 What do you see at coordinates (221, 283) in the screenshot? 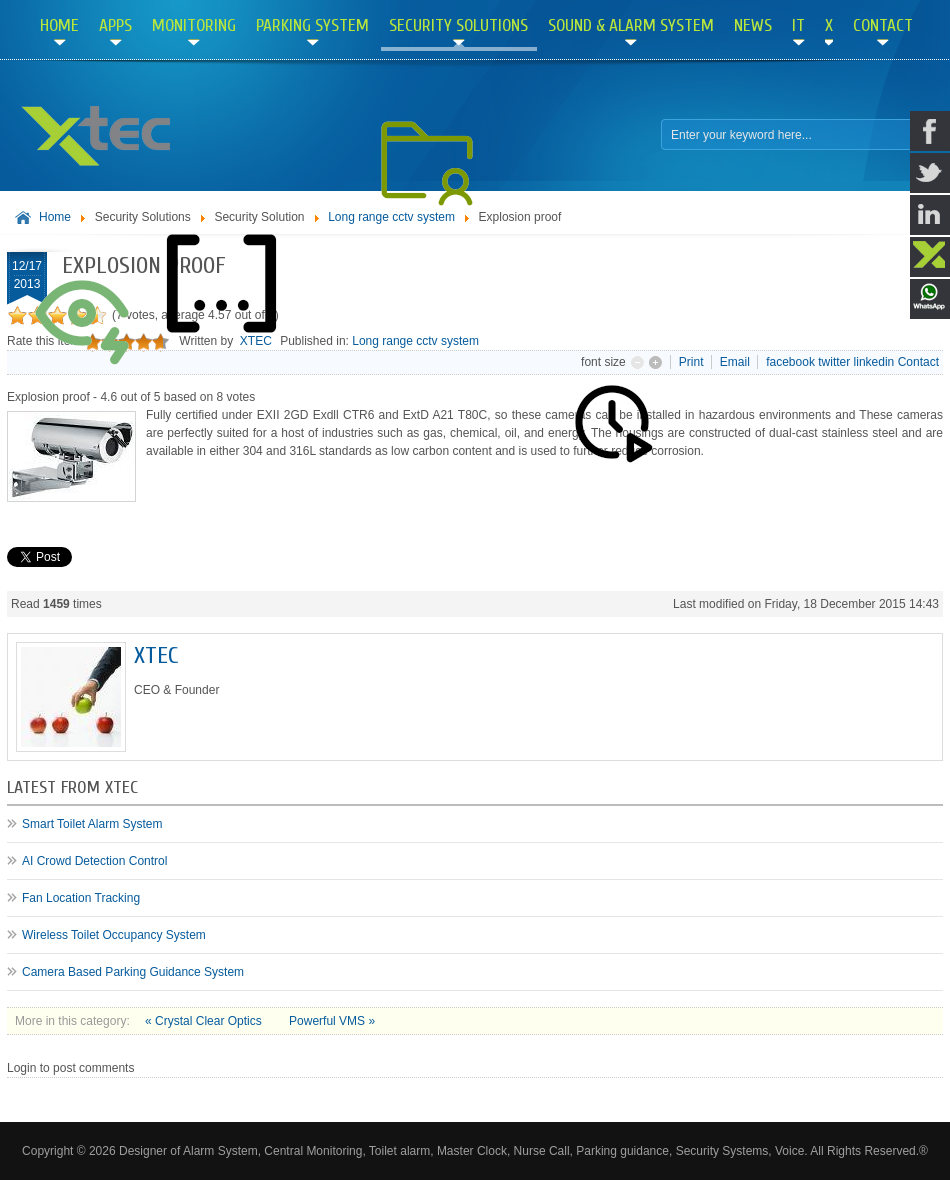
I see `contains or groups related content` at bounding box center [221, 283].